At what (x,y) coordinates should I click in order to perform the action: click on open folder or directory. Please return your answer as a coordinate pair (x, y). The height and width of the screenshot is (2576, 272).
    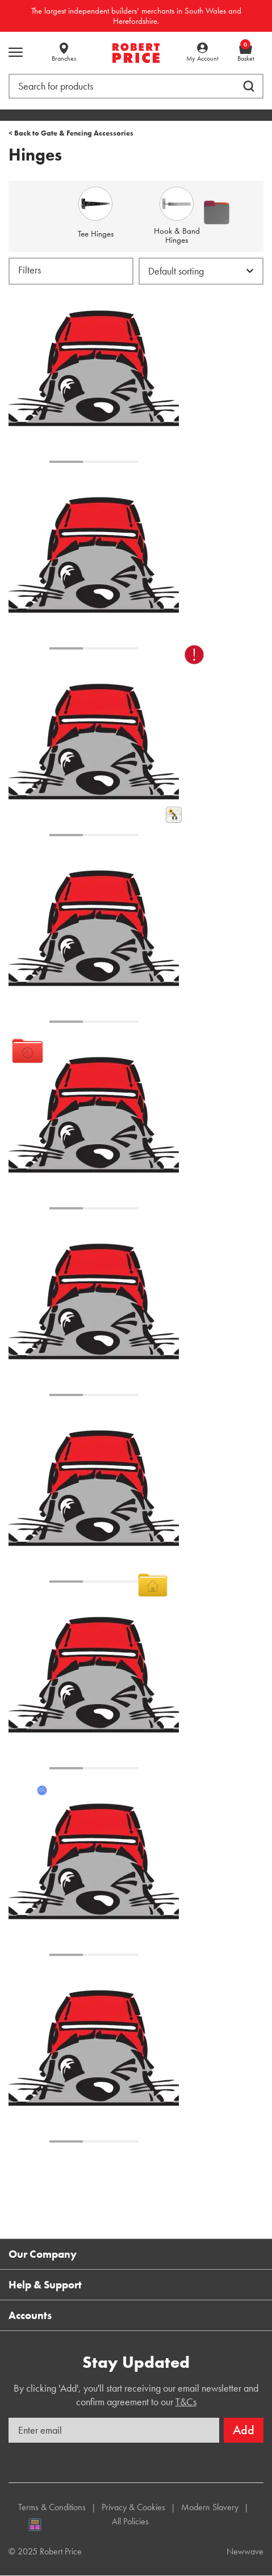
    Looking at the image, I should click on (216, 212).